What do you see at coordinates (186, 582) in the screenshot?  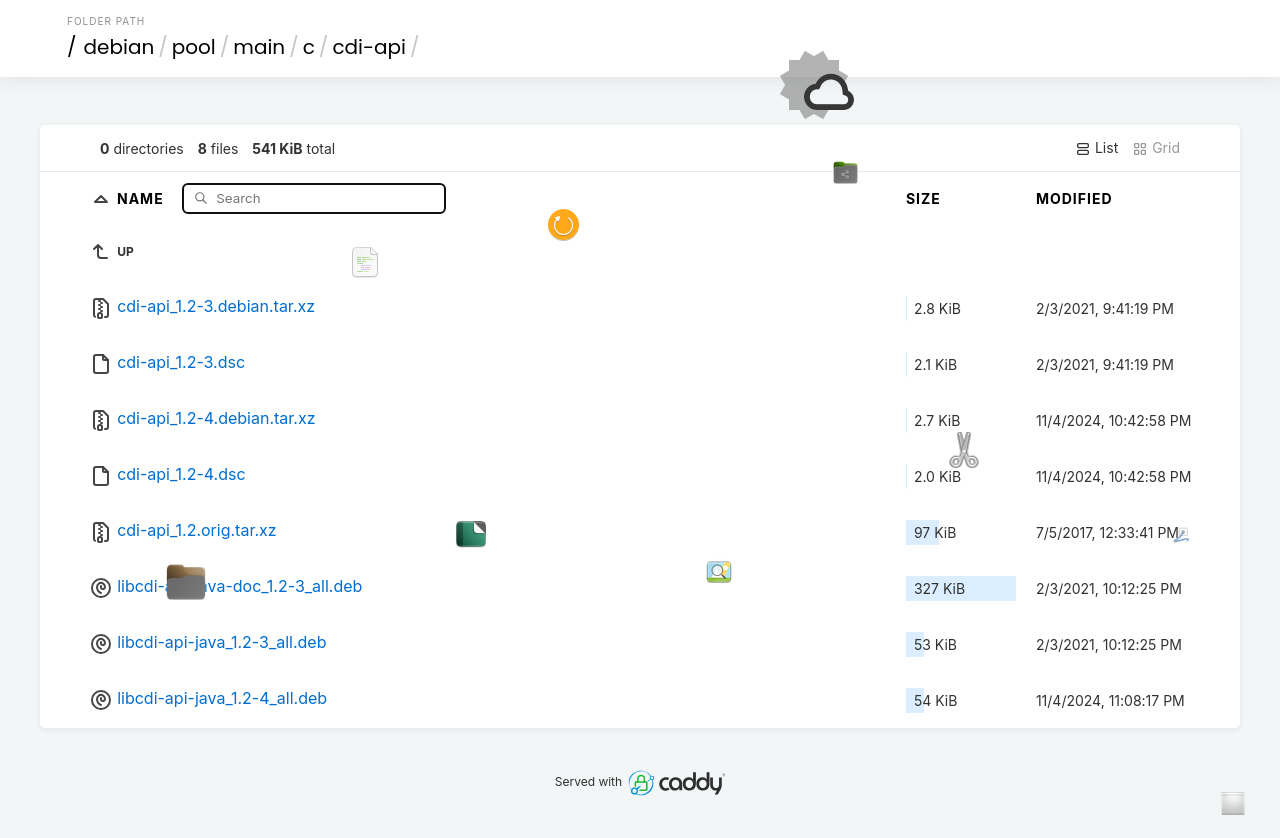 I see `indicates a folder is currently open or expanded` at bounding box center [186, 582].